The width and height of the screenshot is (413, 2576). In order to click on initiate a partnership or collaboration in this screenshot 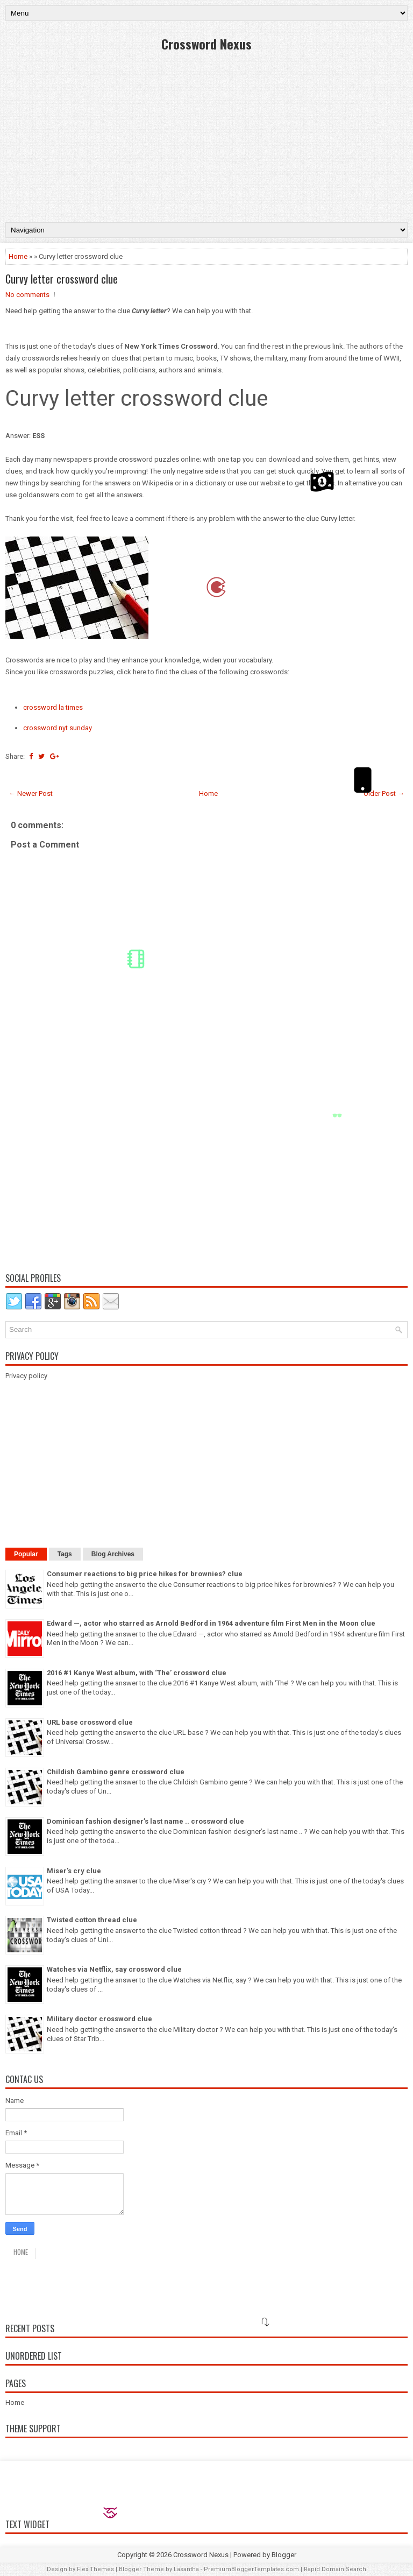, I will do `click(110, 2513)`.